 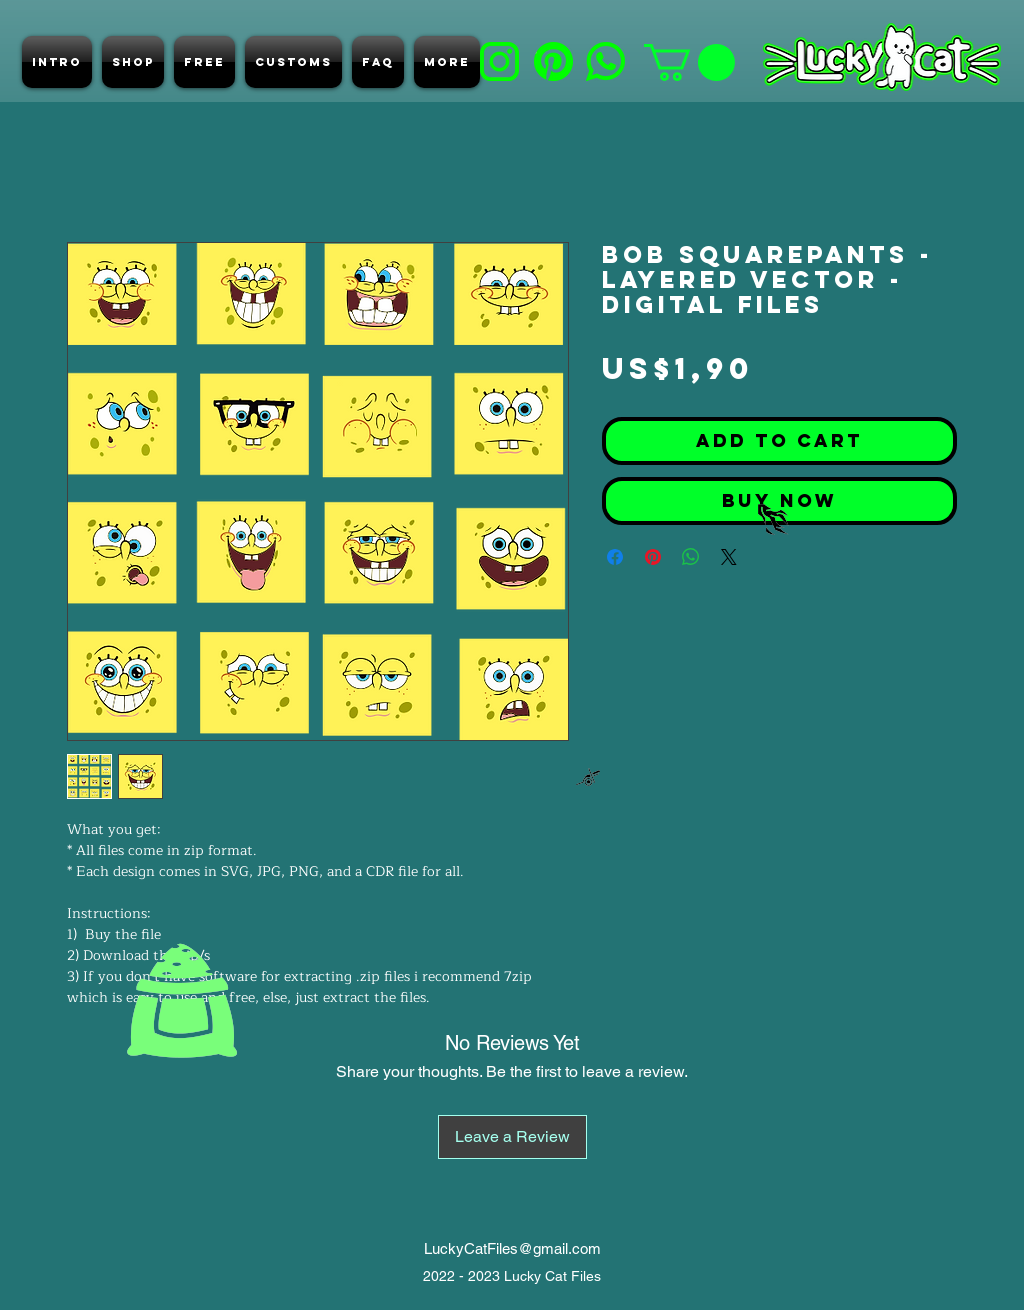 I want to click on a plant root or organic growth element, so click(x=773, y=519).